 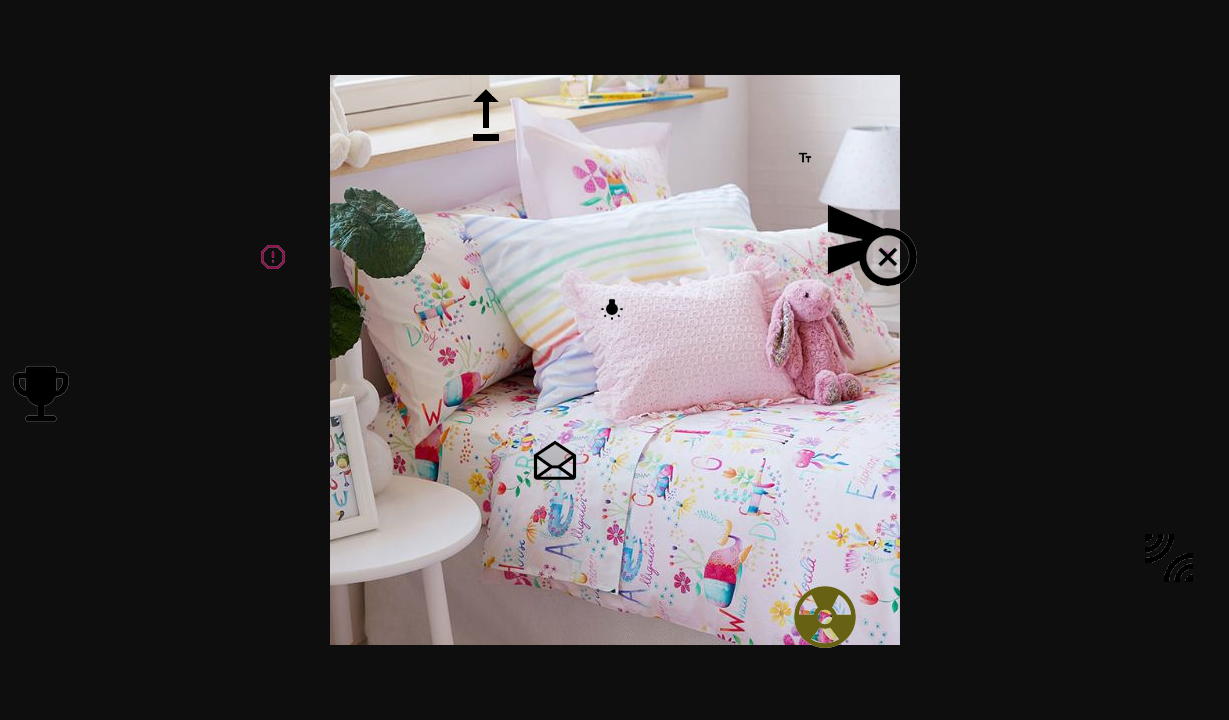 What do you see at coordinates (1169, 558) in the screenshot?
I see `enable lens flare or light leak effect` at bounding box center [1169, 558].